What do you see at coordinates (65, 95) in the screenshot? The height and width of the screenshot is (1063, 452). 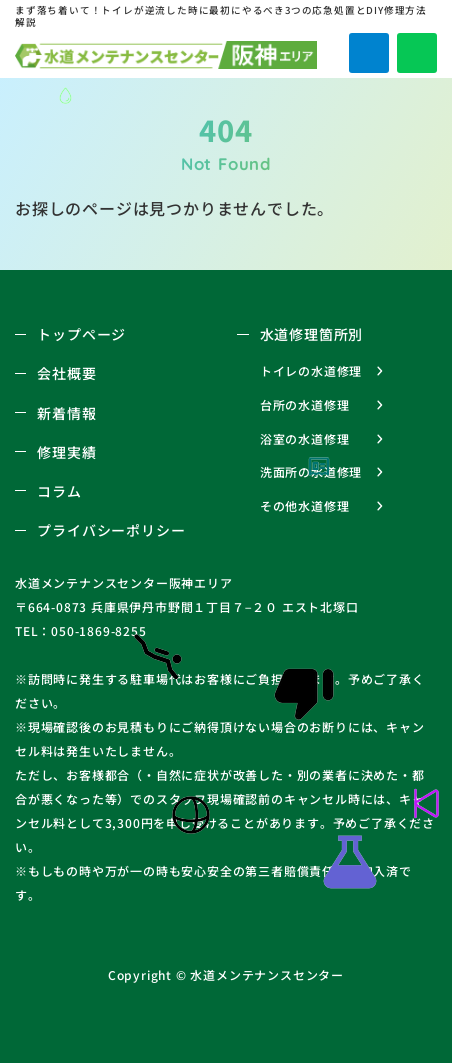 I see `indicates water or hydration tracking` at bounding box center [65, 95].